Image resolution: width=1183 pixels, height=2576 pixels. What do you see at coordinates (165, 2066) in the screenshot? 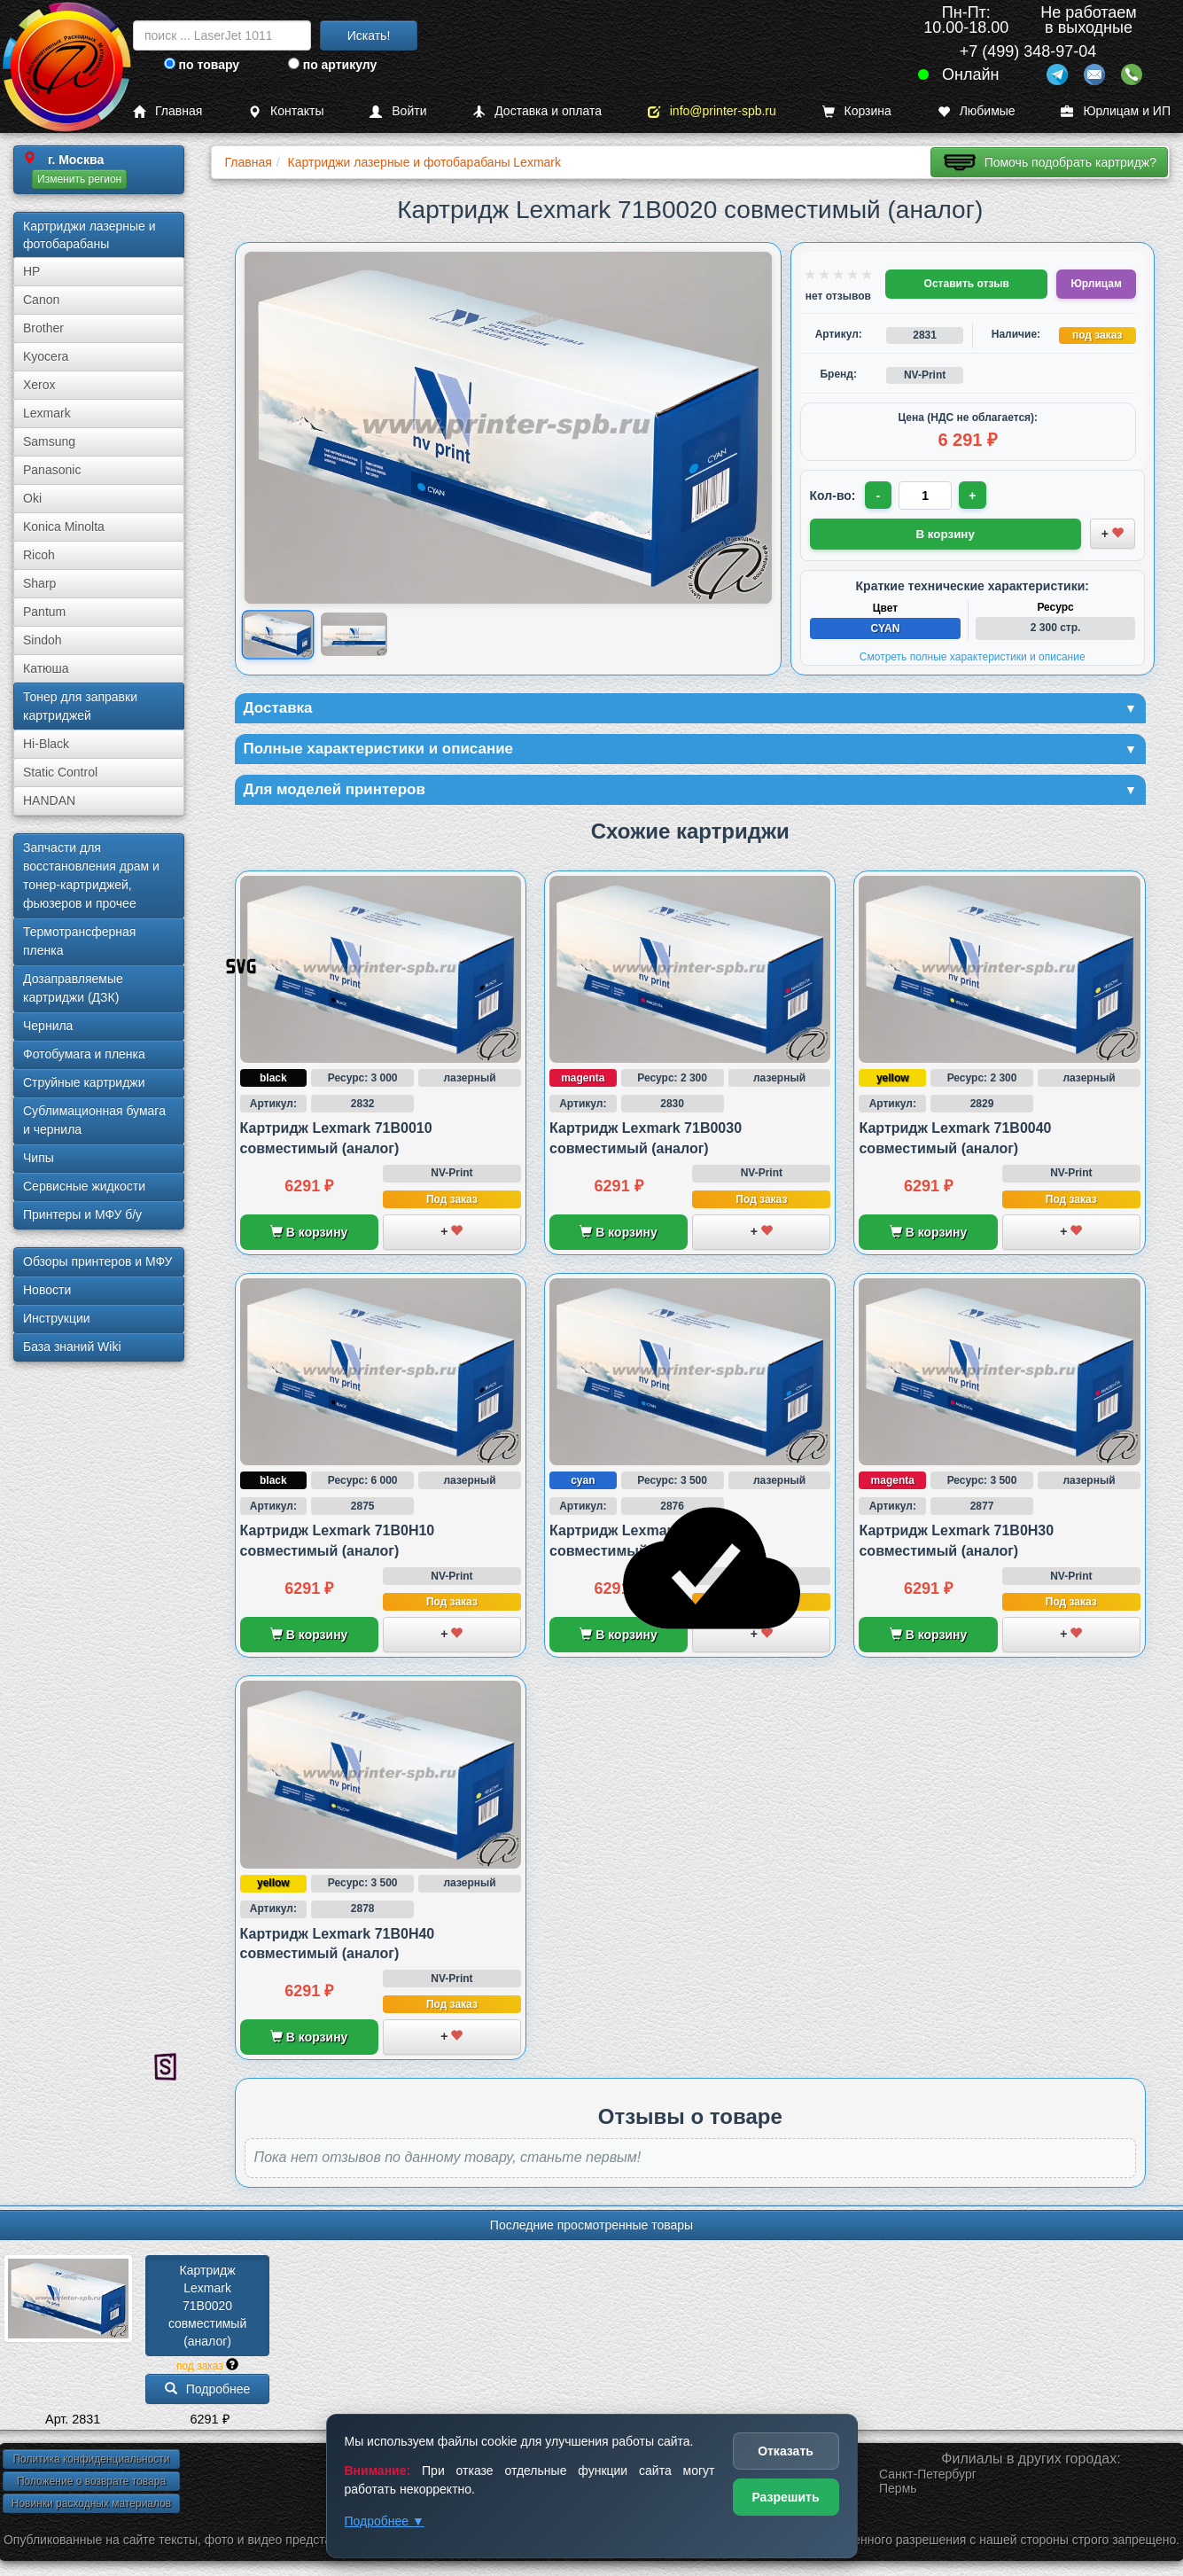
I see `open Storybook documentation` at bounding box center [165, 2066].